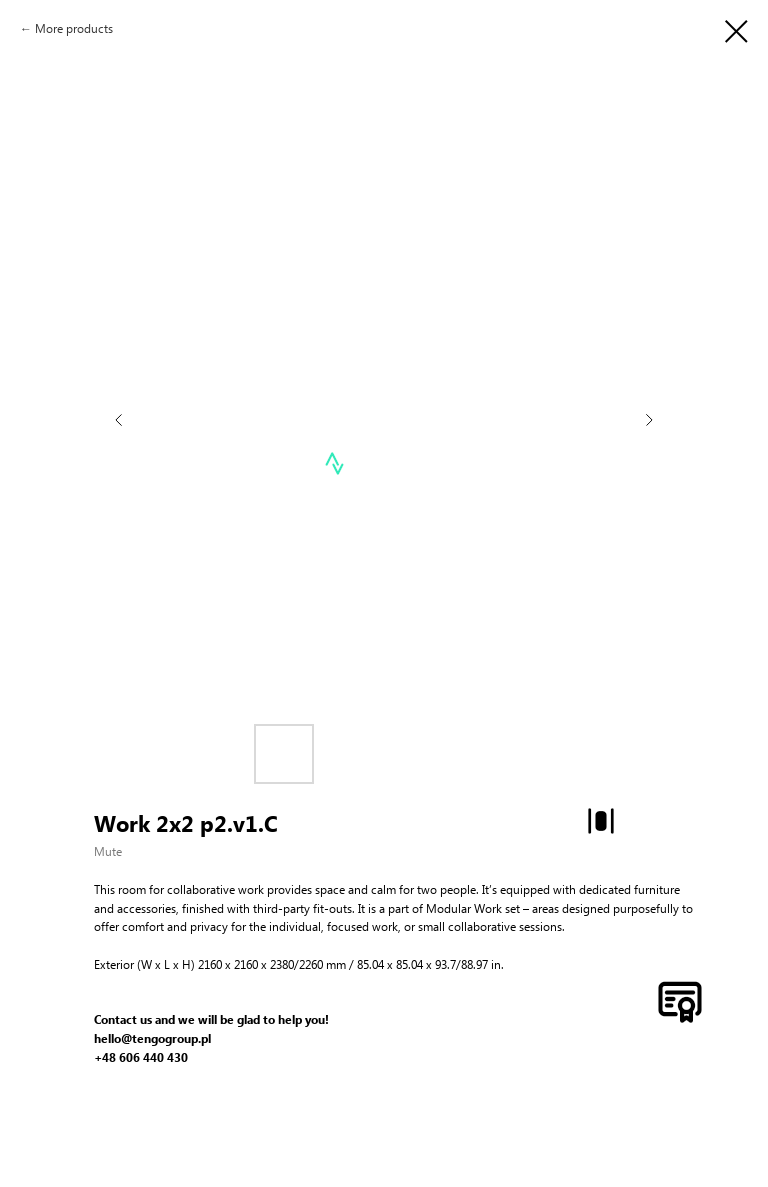  Describe the element at coordinates (680, 999) in the screenshot. I see `view certificate or credential details` at that location.